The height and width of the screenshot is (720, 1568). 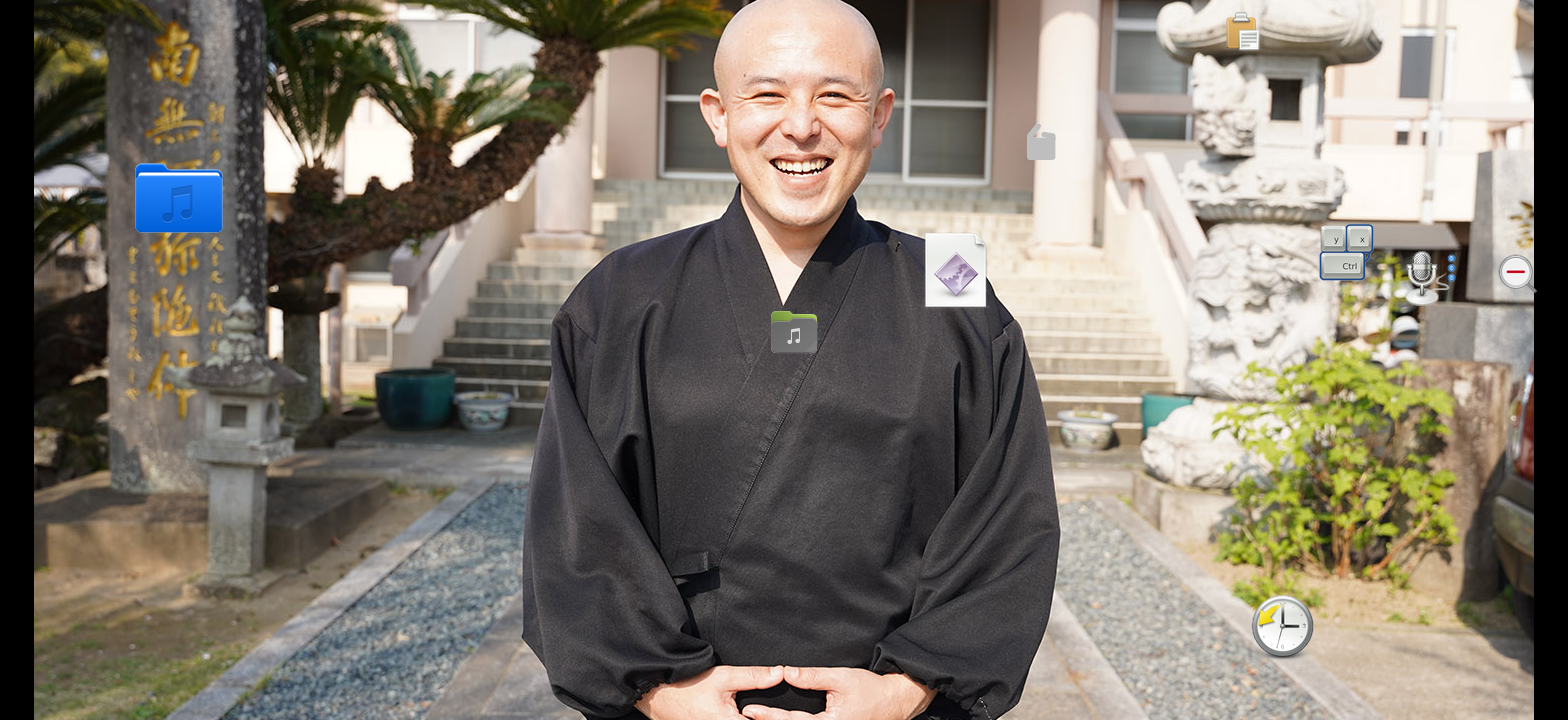 What do you see at coordinates (1518, 274) in the screenshot?
I see `zoom out to see more content` at bounding box center [1518, 274].